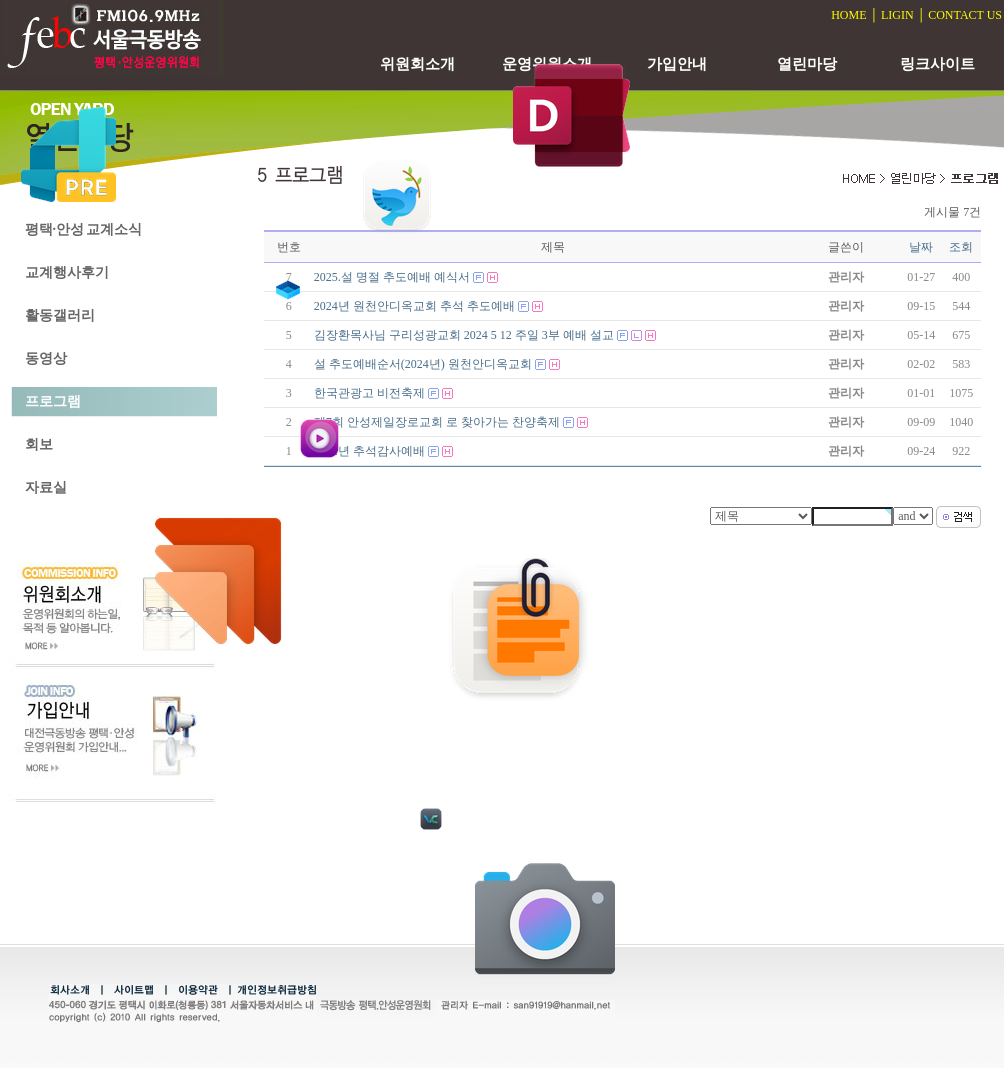  Describe the element at coordinates (516, 630) in the screenshot. I see `open pdf metadata editor app` at that location.